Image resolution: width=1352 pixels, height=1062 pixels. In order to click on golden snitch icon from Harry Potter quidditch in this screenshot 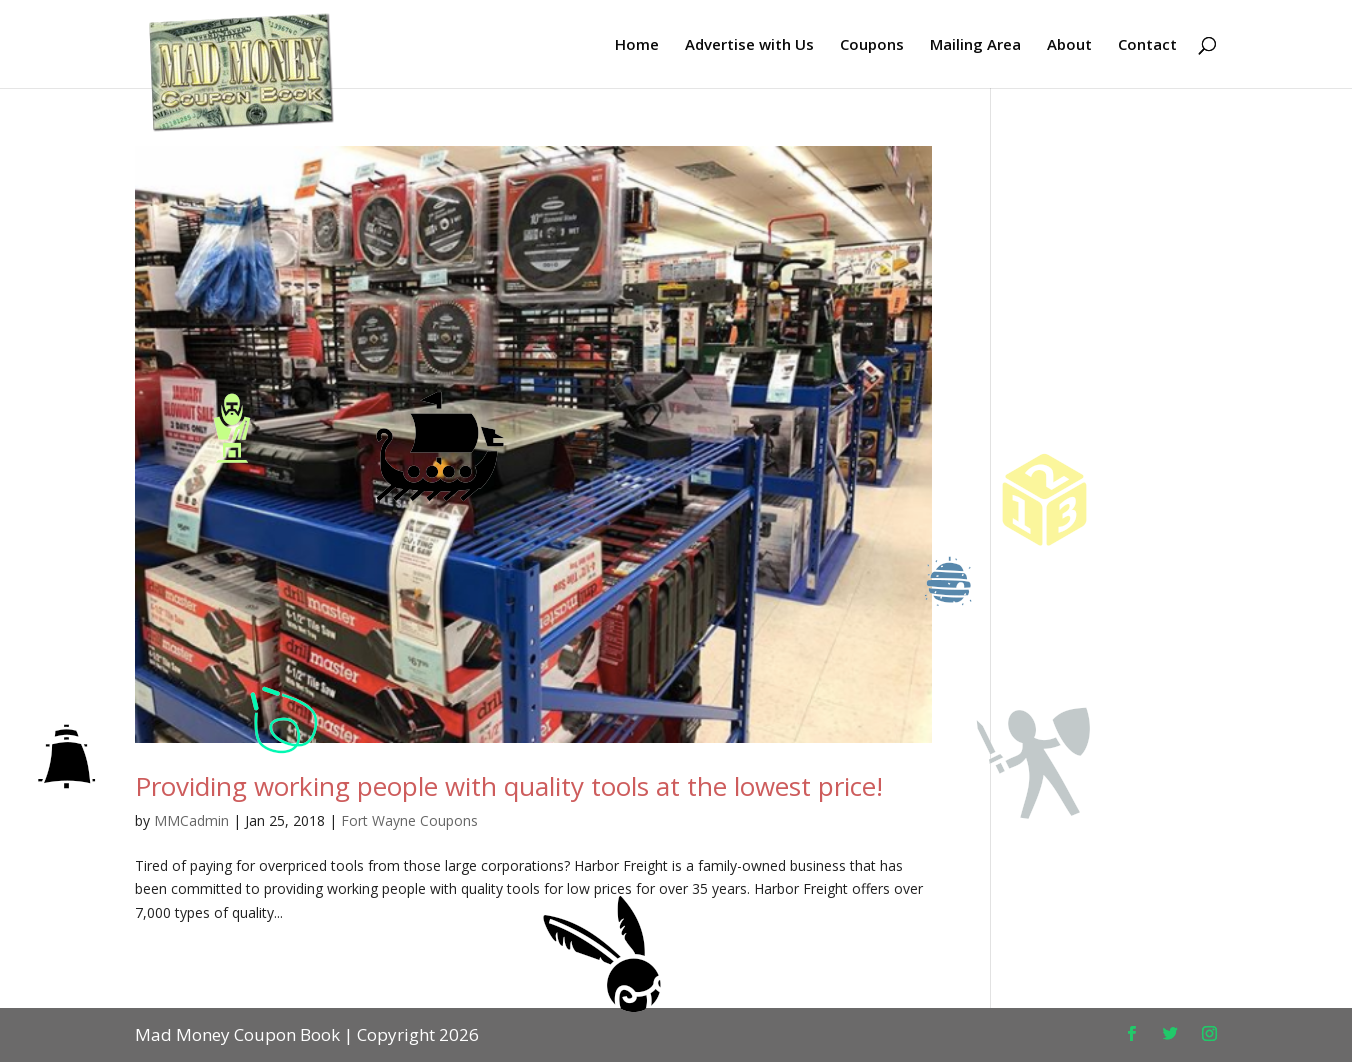, I will do `click(602, 954)`.